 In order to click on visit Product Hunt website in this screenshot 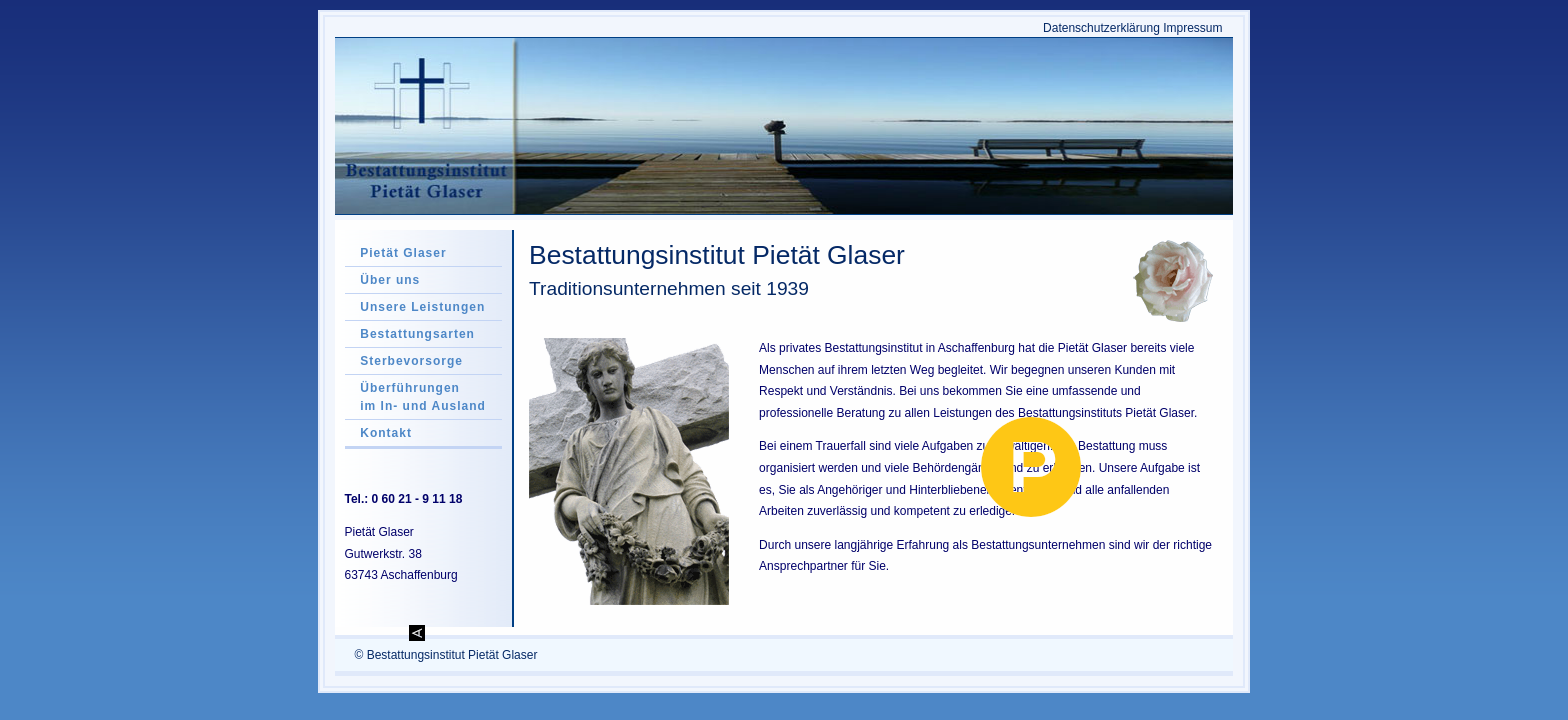, I will do `click(1031, 467)`.